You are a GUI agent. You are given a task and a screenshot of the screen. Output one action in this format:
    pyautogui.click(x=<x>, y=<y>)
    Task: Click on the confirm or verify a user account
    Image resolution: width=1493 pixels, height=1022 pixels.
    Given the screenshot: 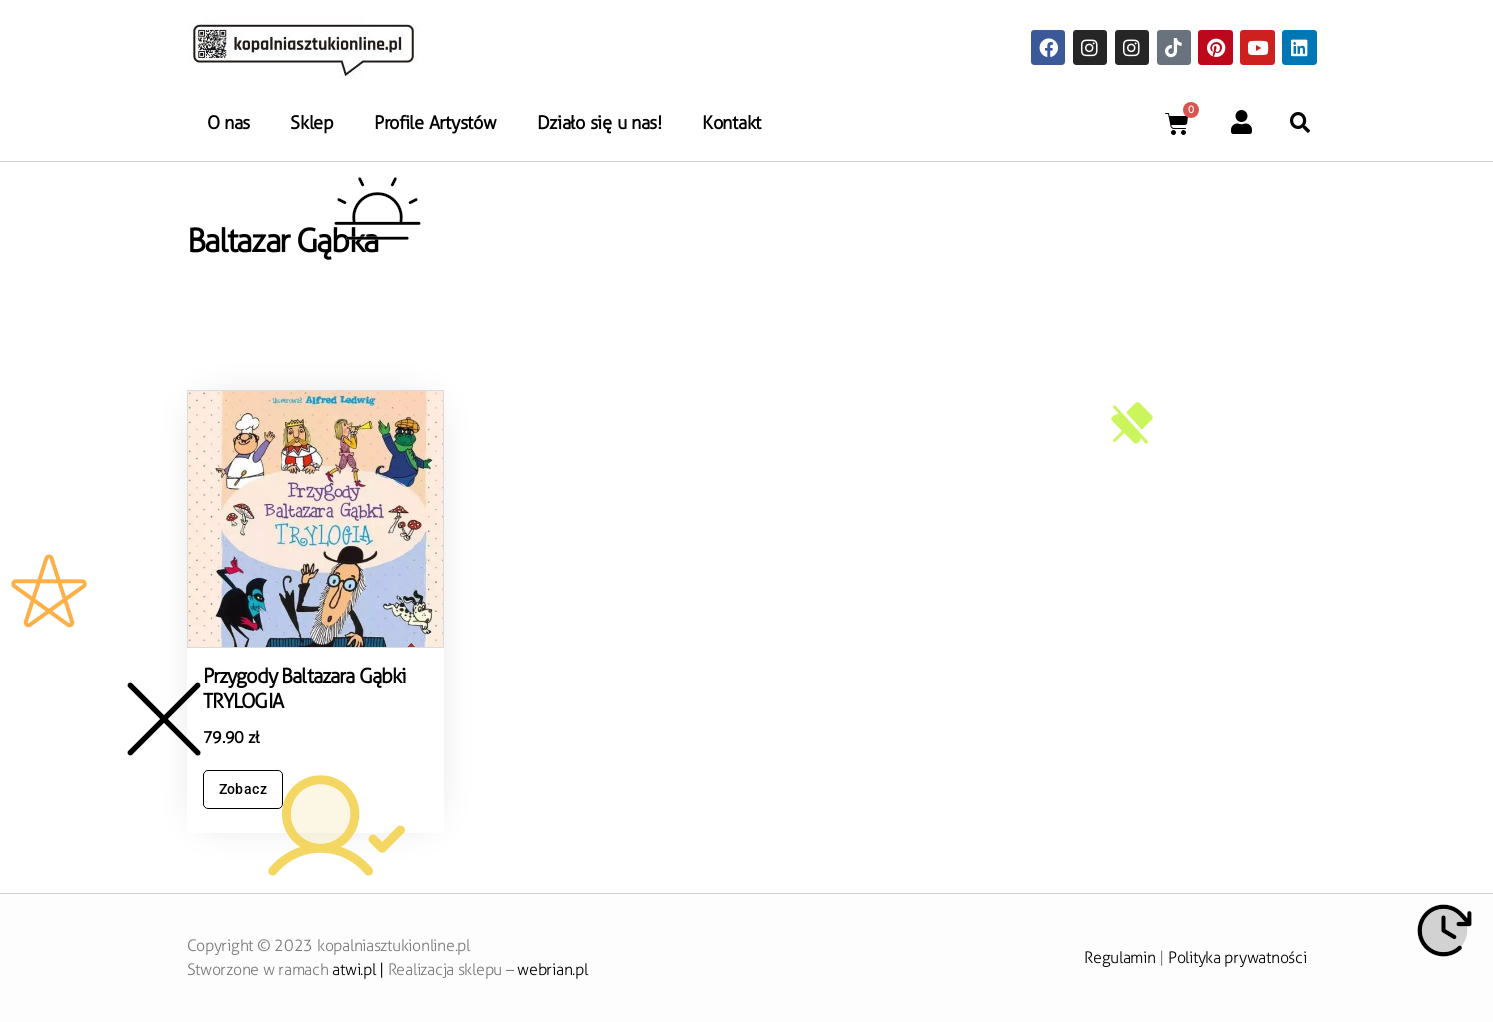 What is the action you would take?
    pyautogui.click(x=332, y=830)
    